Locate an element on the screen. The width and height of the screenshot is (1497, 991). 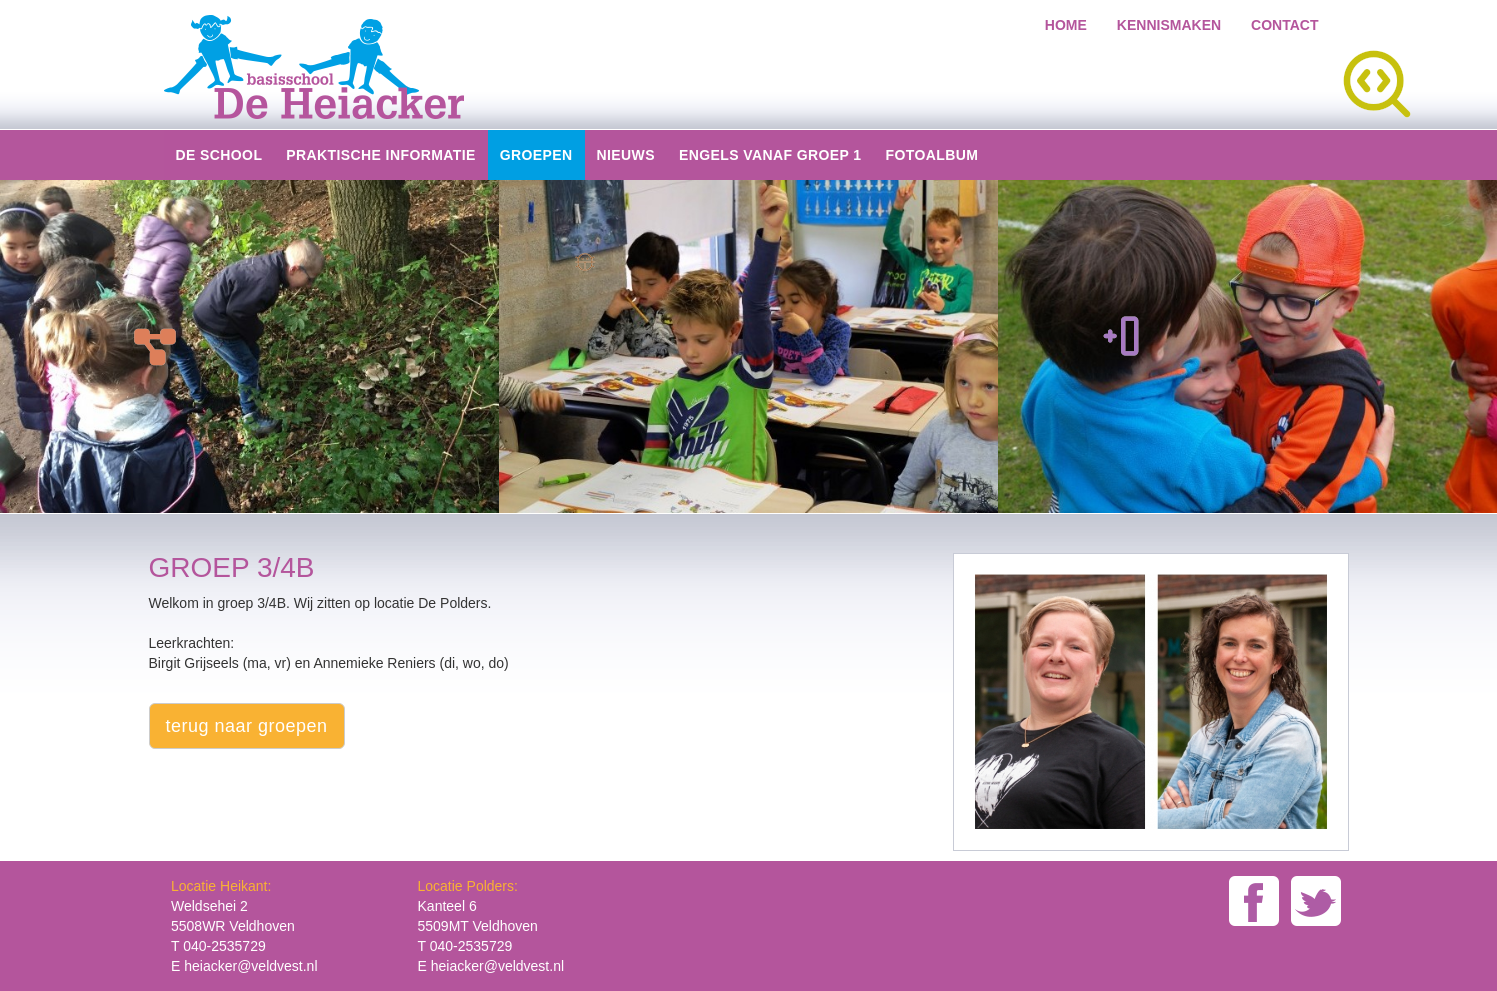
view project workflow or diagram is located at coordinates (155, 347).